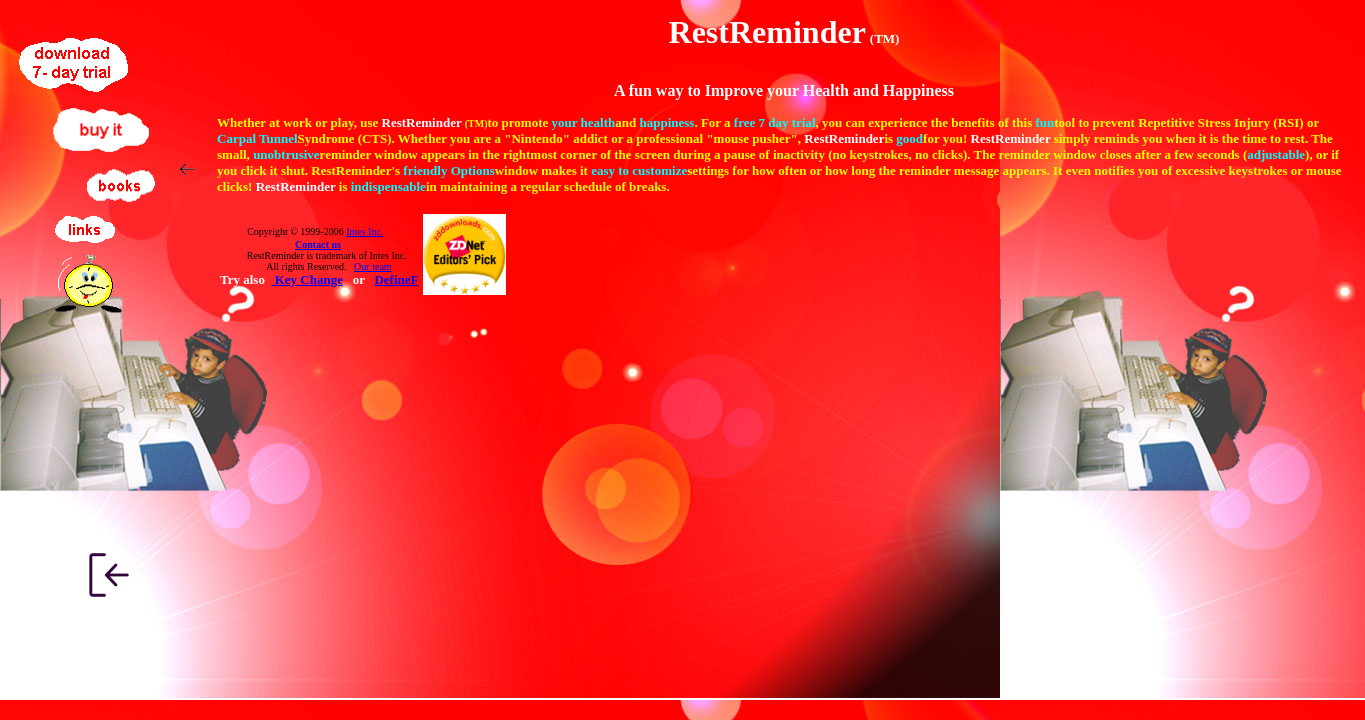 Image resolution: width=1365 pixels, height=720 pixels. Describe the element at coordinates (187, 169) in the screenshot. I see `go back to the previous page` at that location.